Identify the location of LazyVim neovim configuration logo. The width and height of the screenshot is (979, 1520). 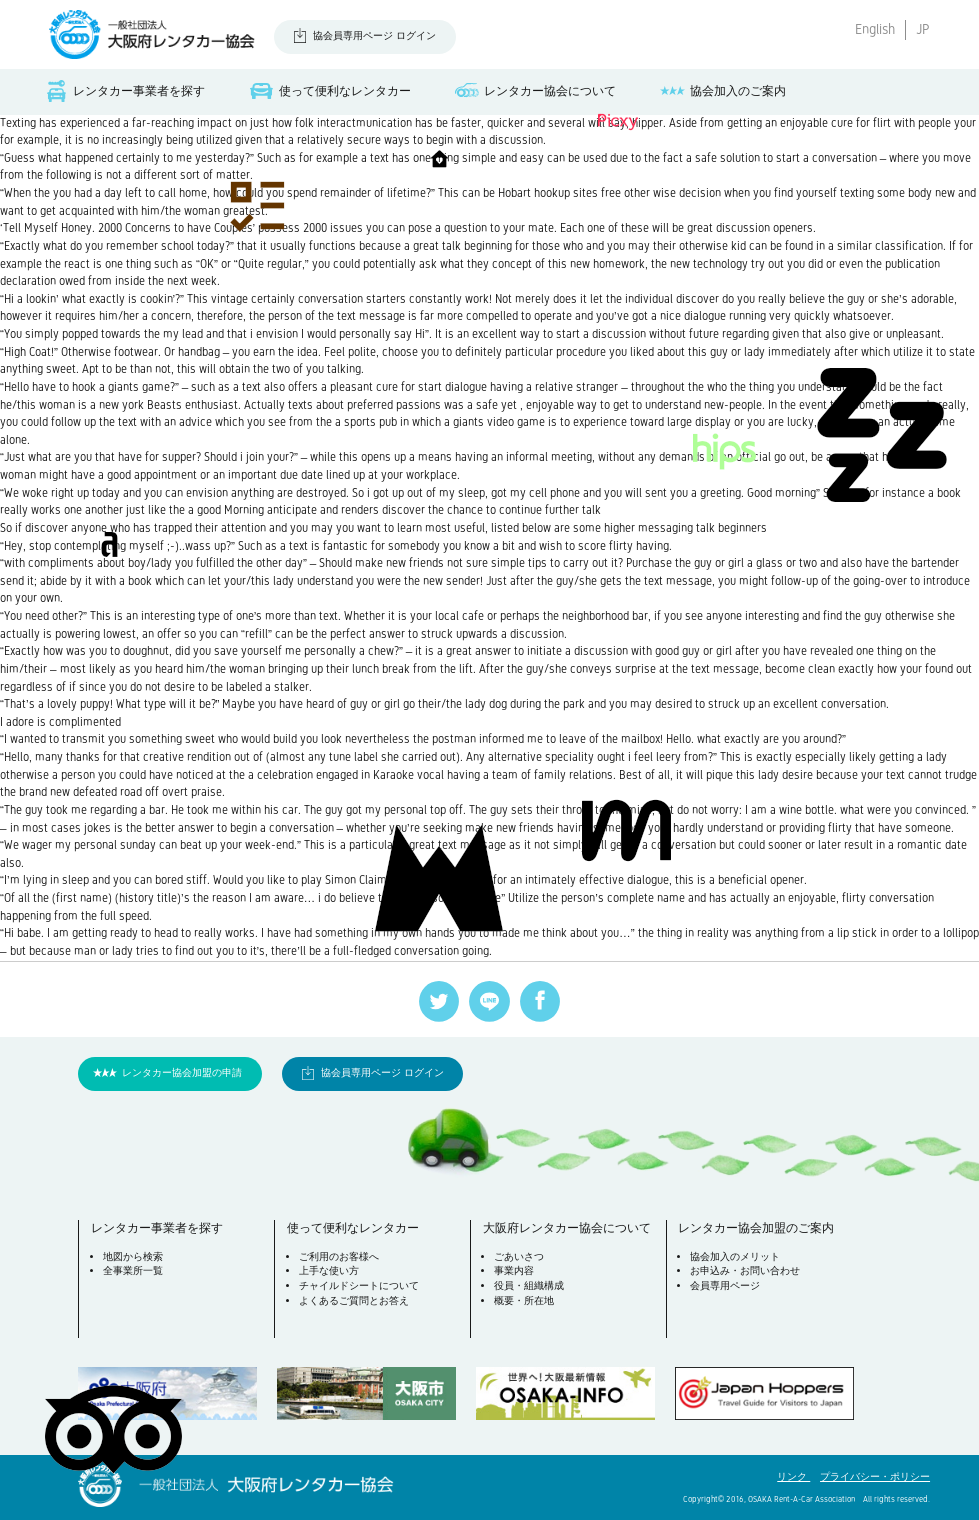
(882, 435).